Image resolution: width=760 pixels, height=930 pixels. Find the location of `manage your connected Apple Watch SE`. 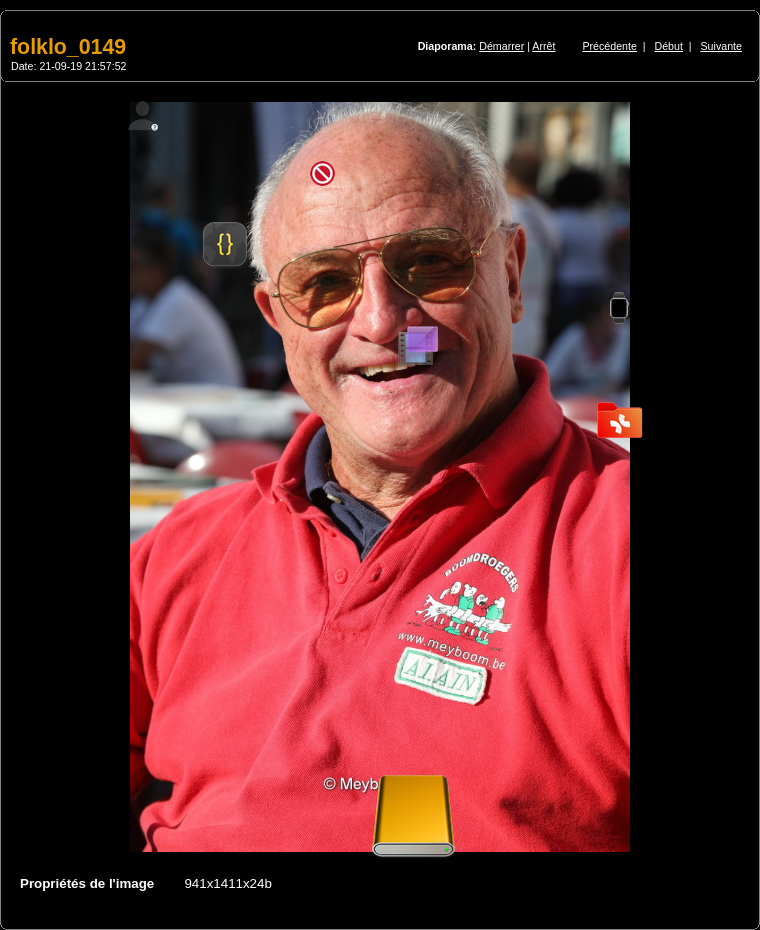

manage your connected Apple Watch SE is located at coordinates (619, 308).